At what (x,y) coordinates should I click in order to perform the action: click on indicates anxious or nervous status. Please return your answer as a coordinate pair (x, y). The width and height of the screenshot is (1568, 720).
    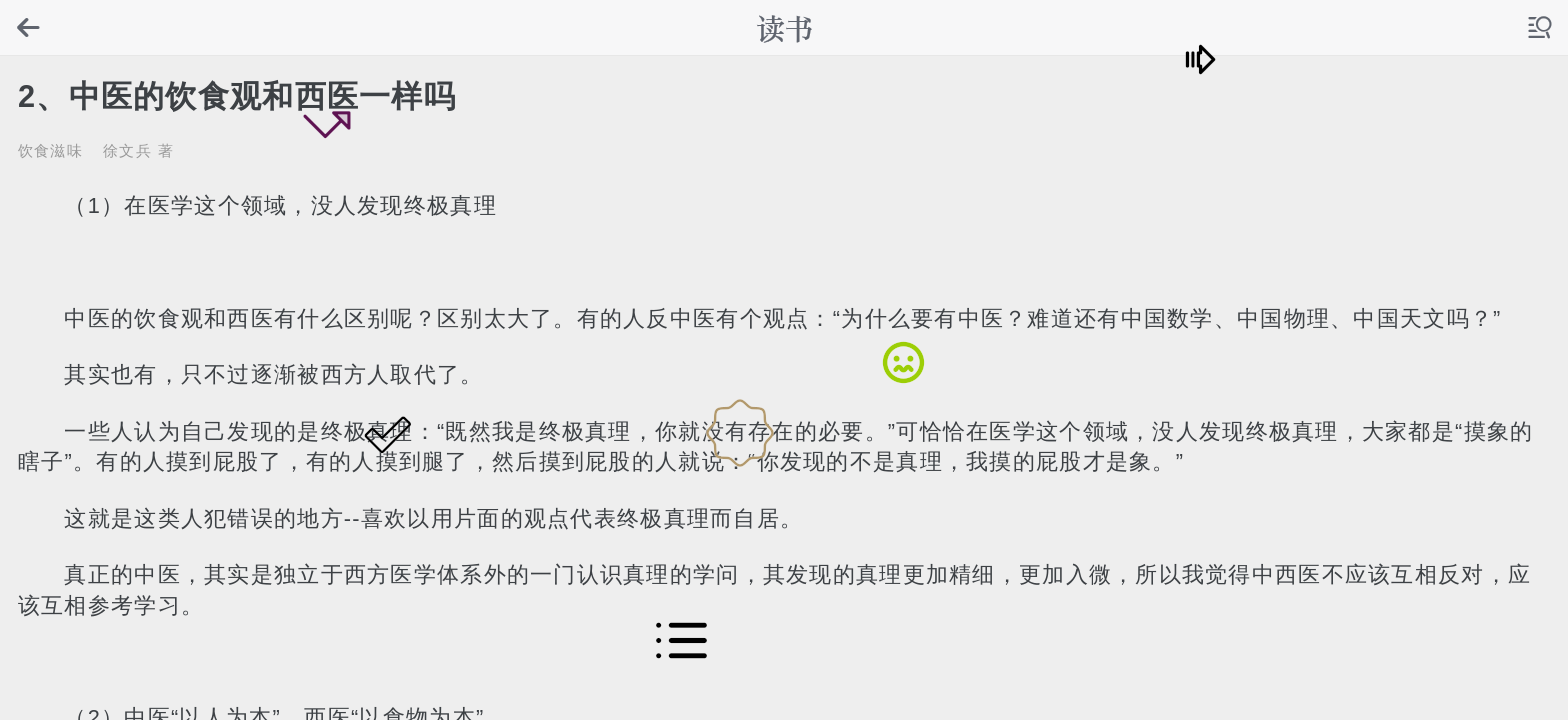
    Looking at the image, I should click on (903, 362).